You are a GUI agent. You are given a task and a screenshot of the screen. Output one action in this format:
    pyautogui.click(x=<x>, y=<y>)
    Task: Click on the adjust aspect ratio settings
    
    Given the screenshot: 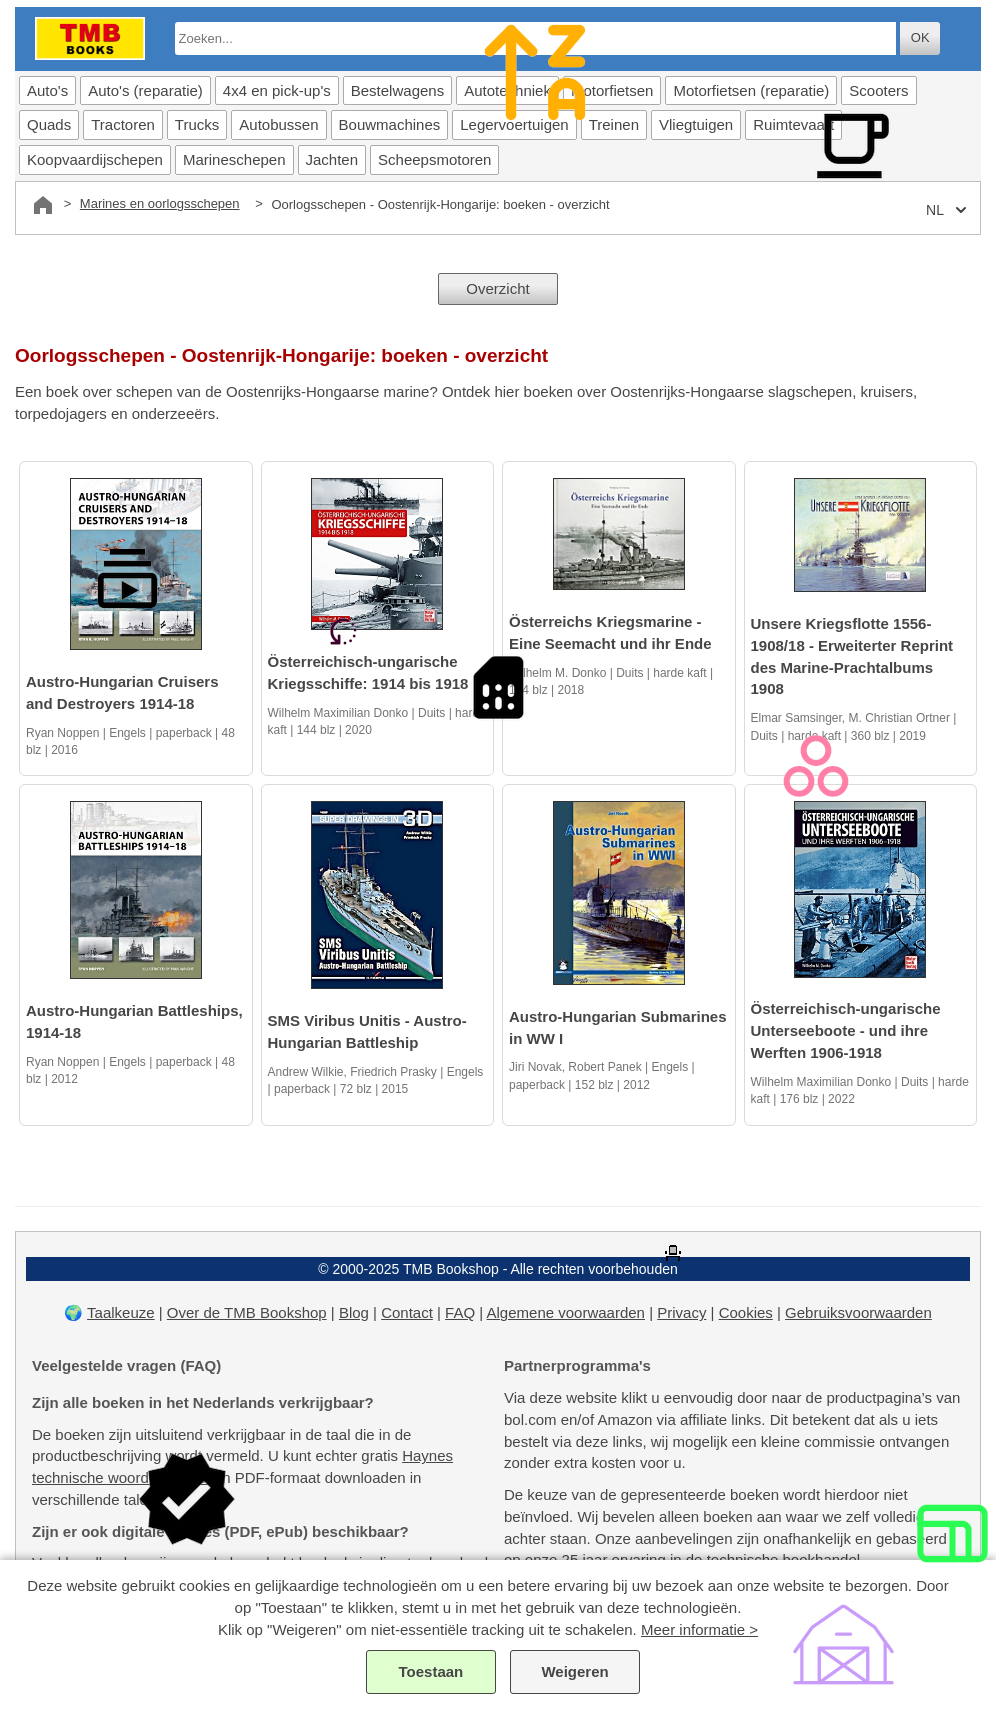 What is the action you would take?
    pyautogui.click(x=952, y=1533)
    